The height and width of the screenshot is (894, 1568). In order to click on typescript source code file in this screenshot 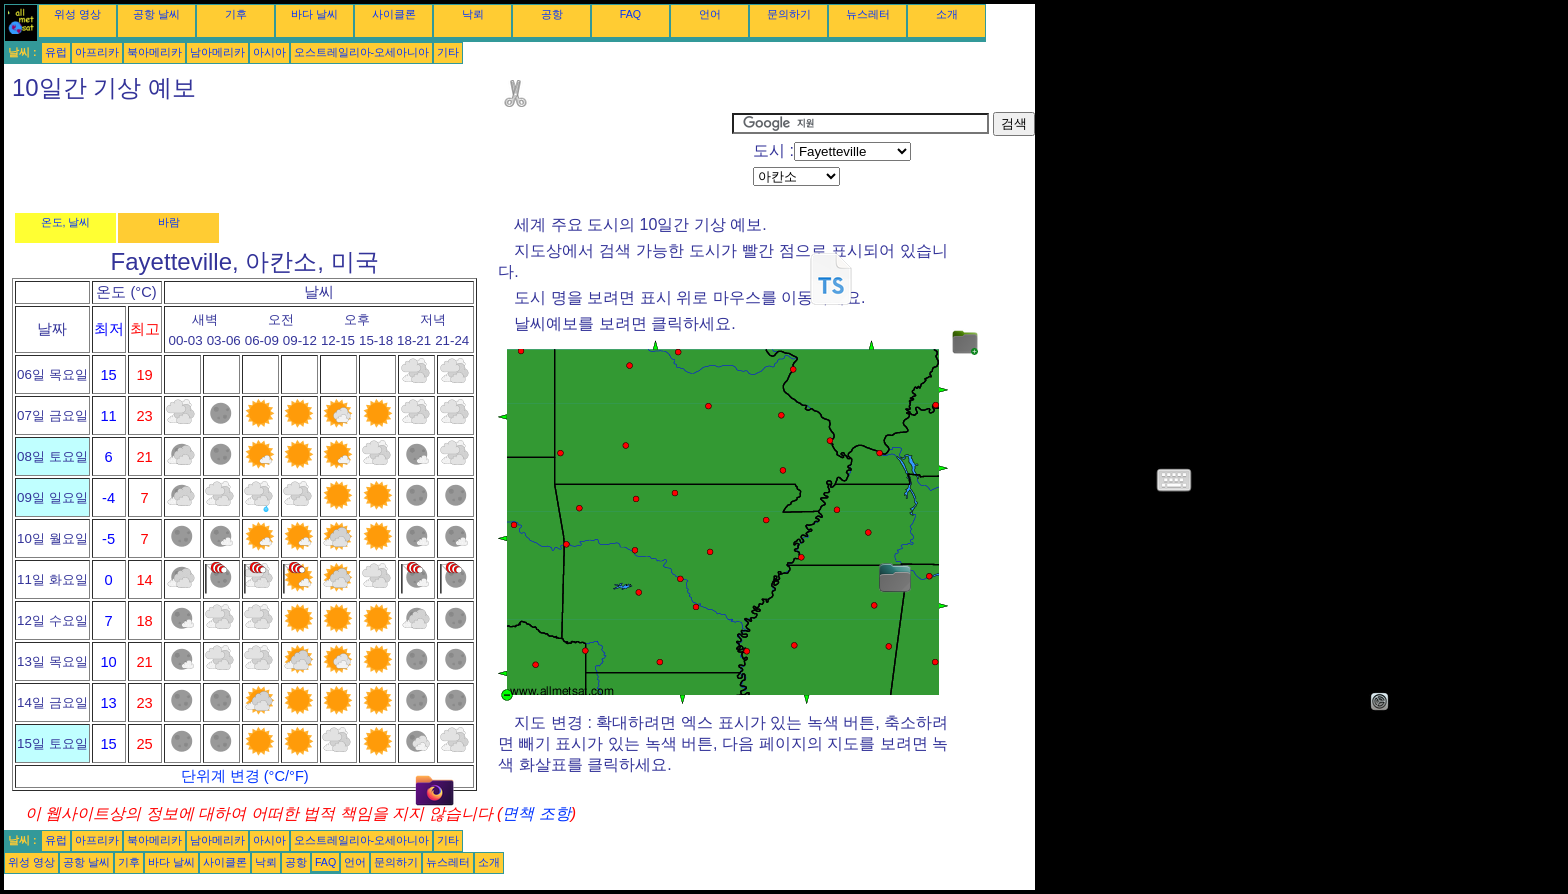, I will do `click(831, 279)`.